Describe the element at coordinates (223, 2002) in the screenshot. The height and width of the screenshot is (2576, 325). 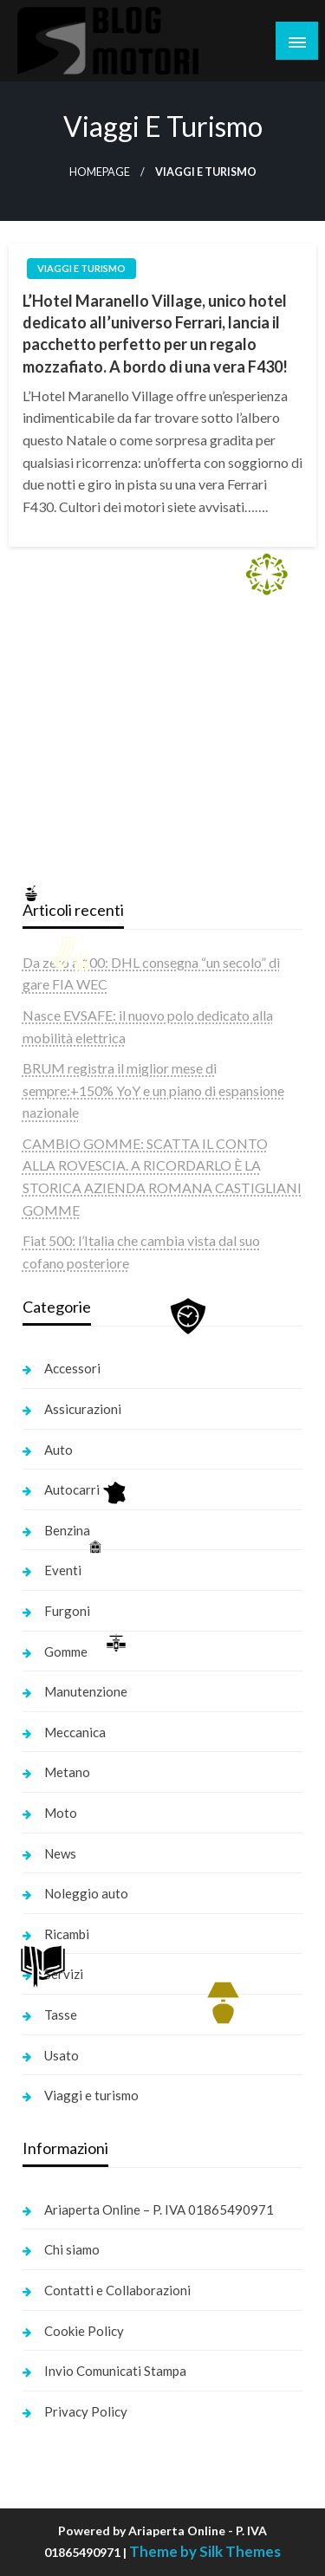
I see `toggle bedside lamp or night light` at that location.